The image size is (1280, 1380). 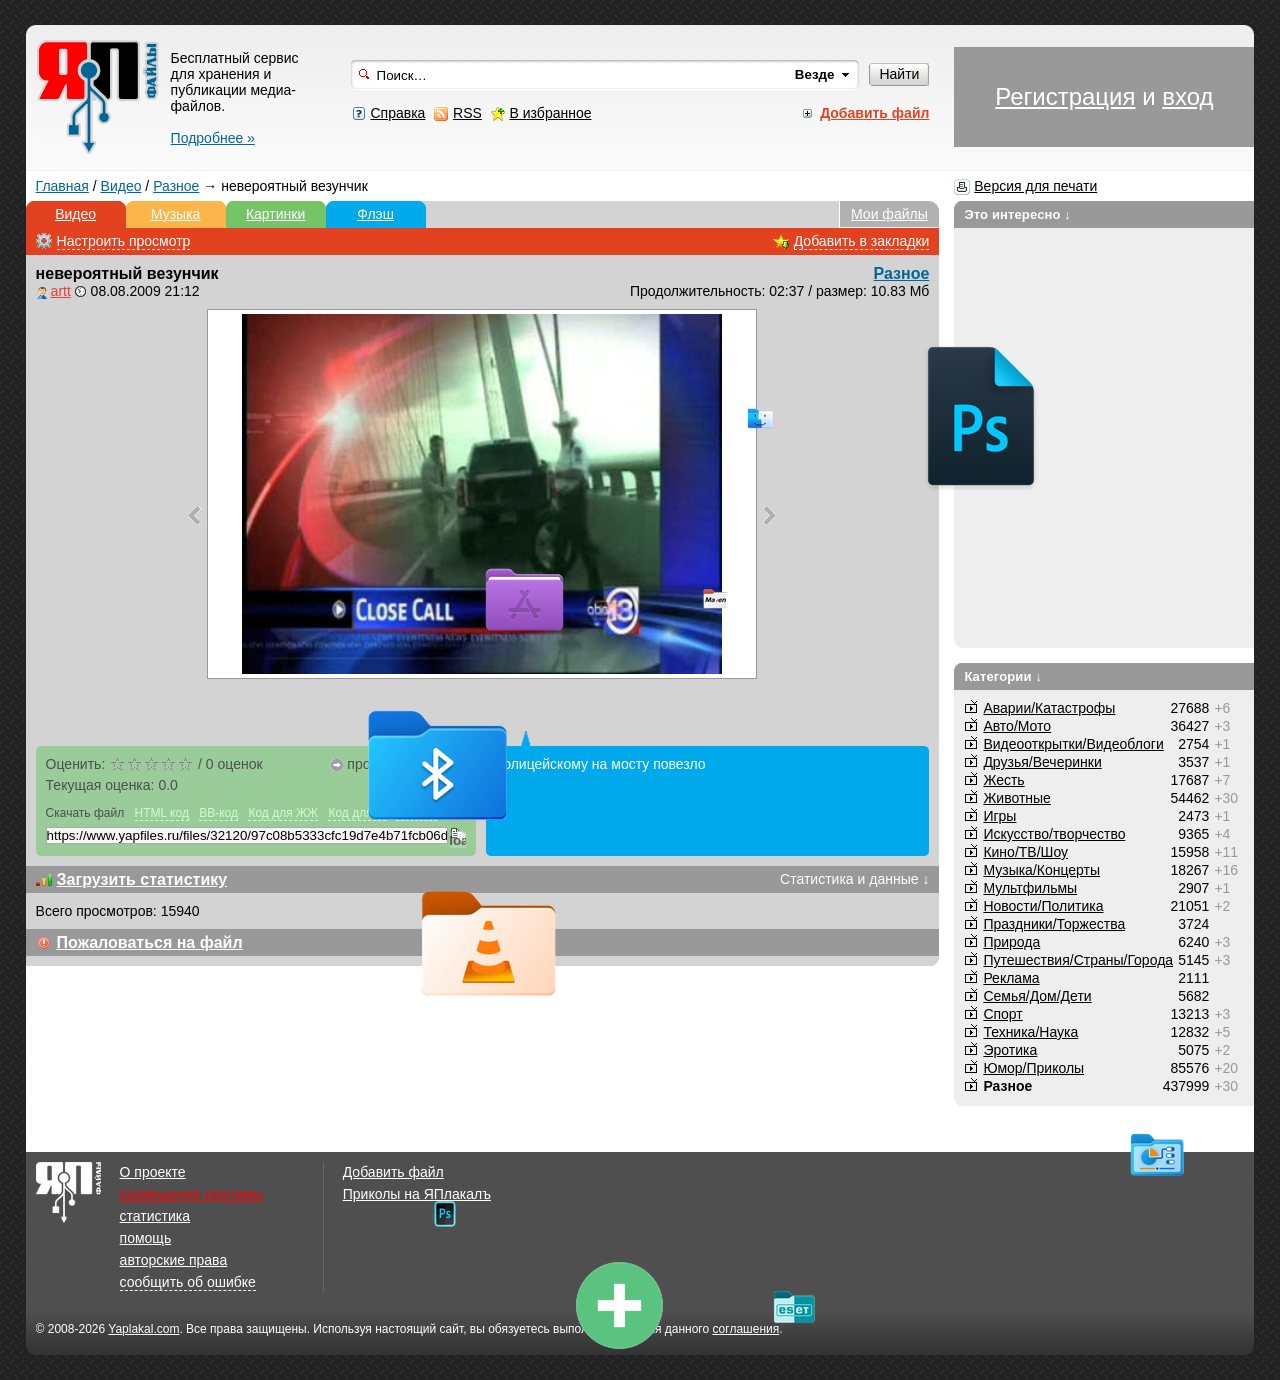 I want to click on open finder to browse files and folders, so click(x=760, y=419).